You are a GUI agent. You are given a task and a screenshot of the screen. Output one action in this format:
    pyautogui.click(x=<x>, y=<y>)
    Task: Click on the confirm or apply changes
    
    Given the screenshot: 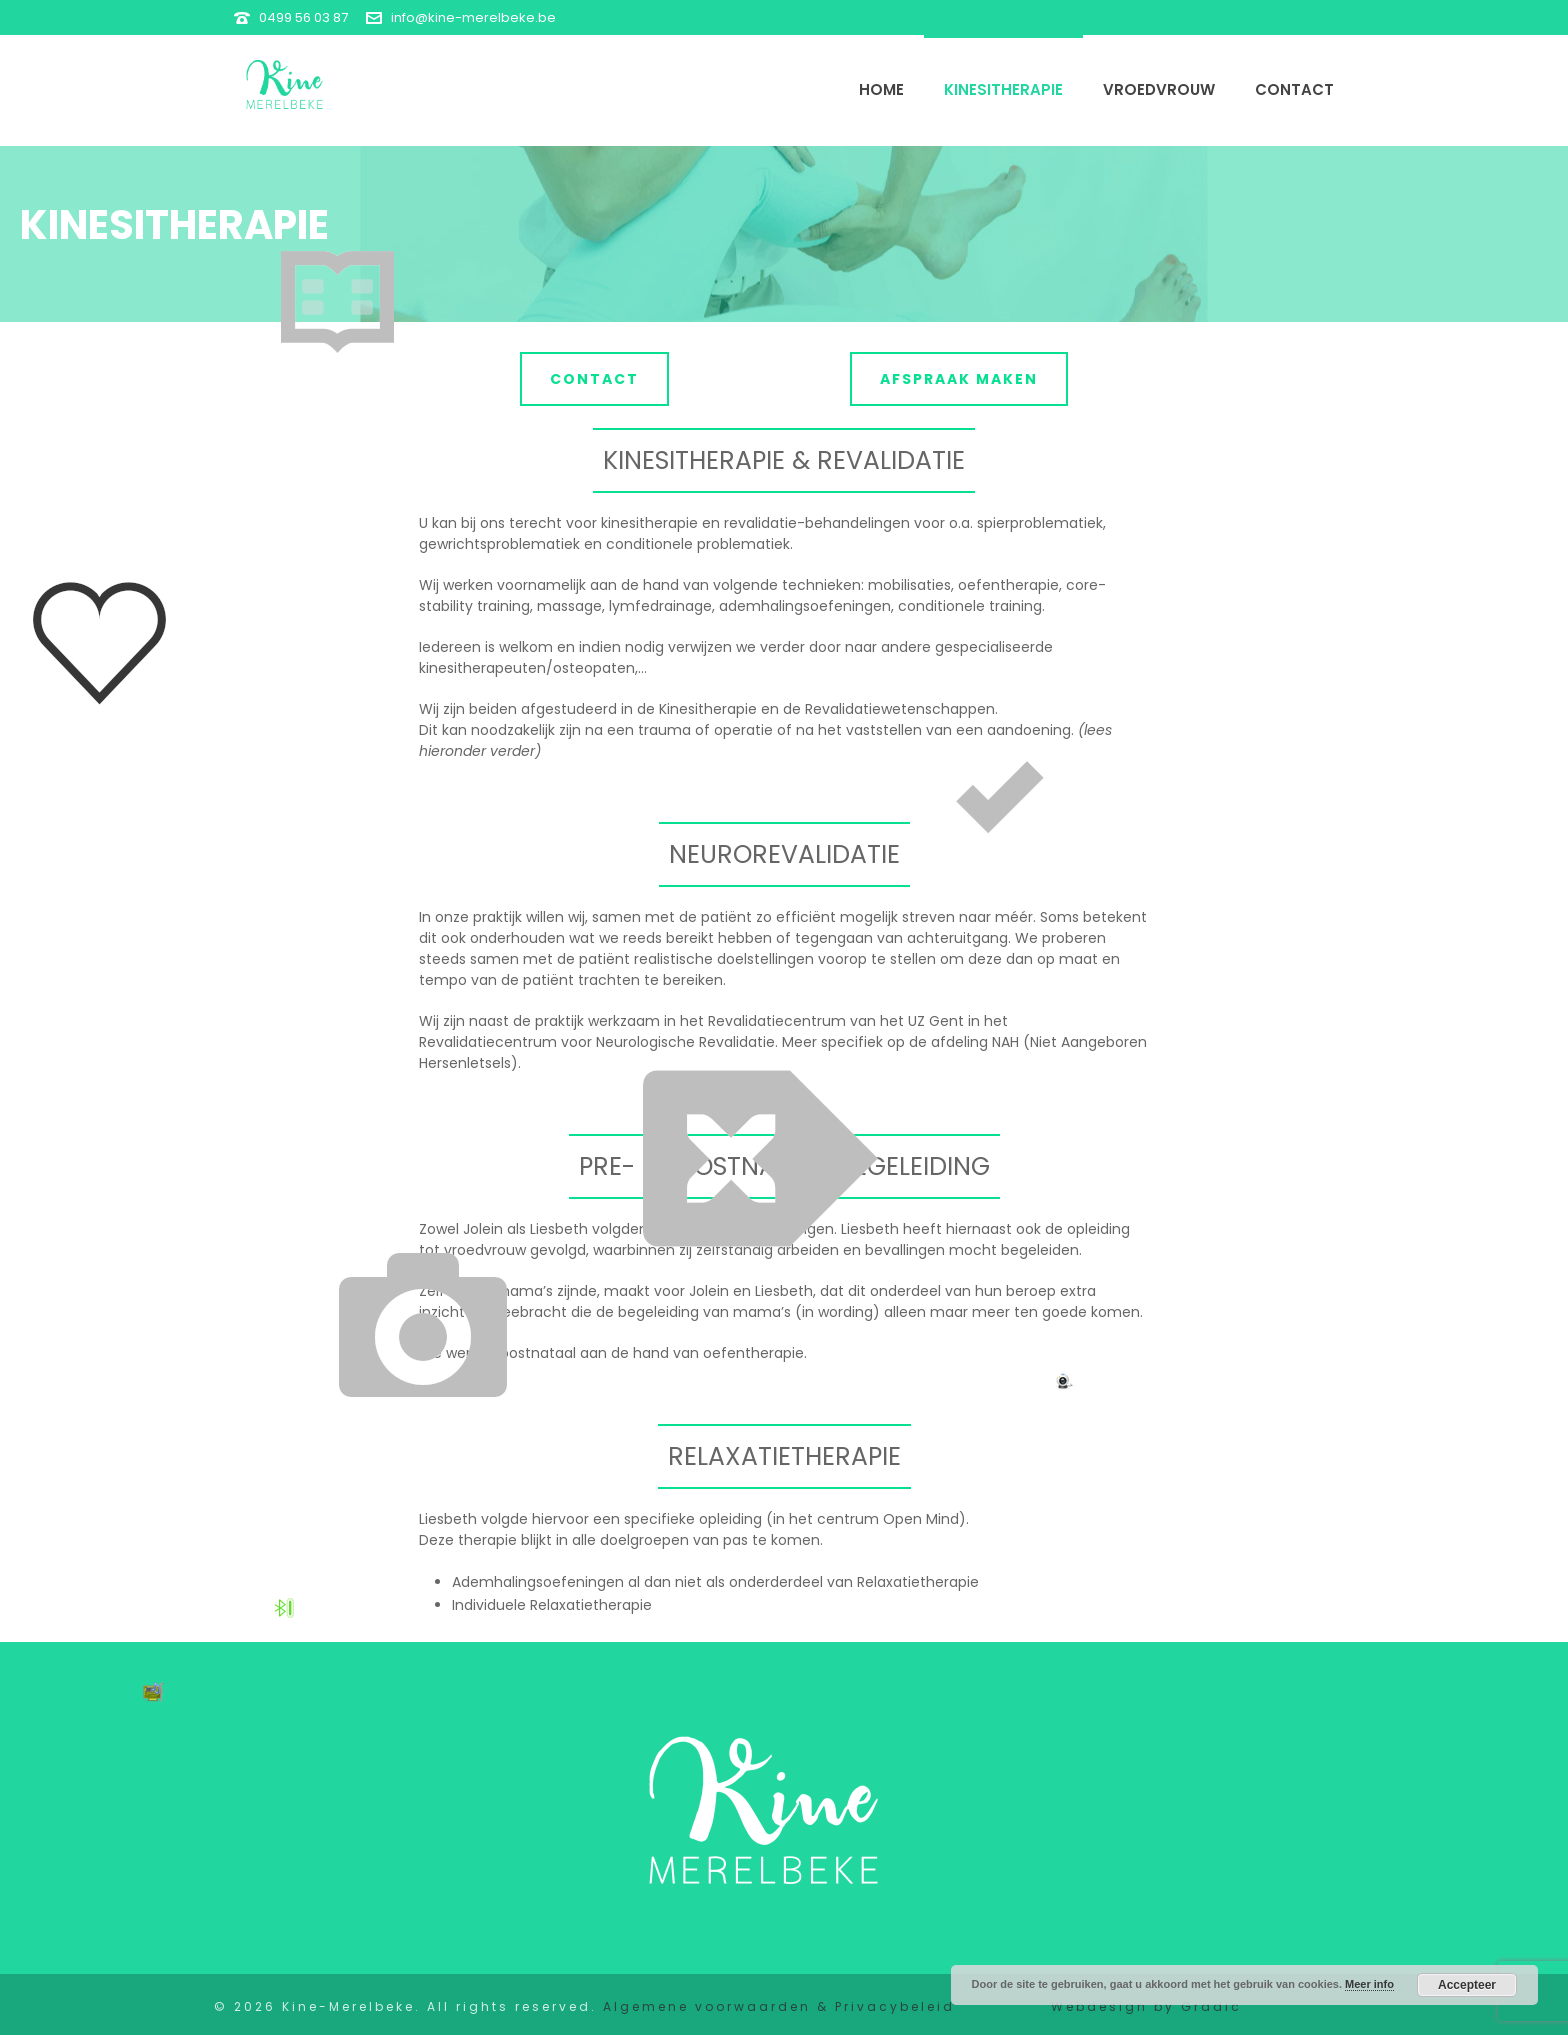 What is the action you would take?
    pyautogui.click(x=996, y=793)
    